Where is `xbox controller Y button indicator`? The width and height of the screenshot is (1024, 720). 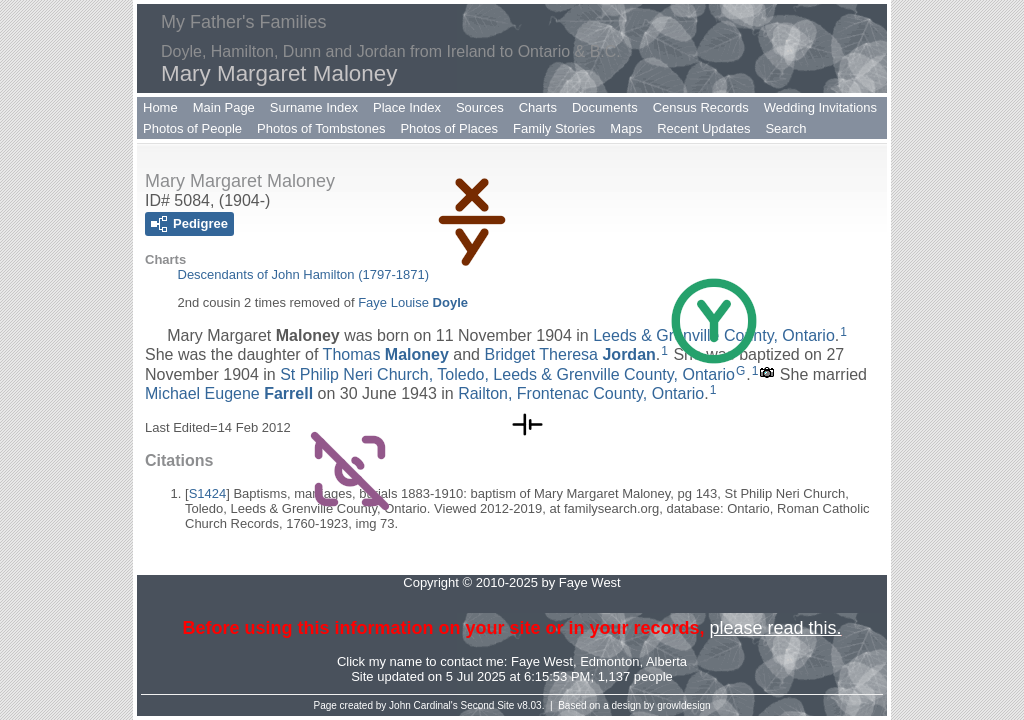
xbox controller Y button indicator is located at coordinates (714, 321).